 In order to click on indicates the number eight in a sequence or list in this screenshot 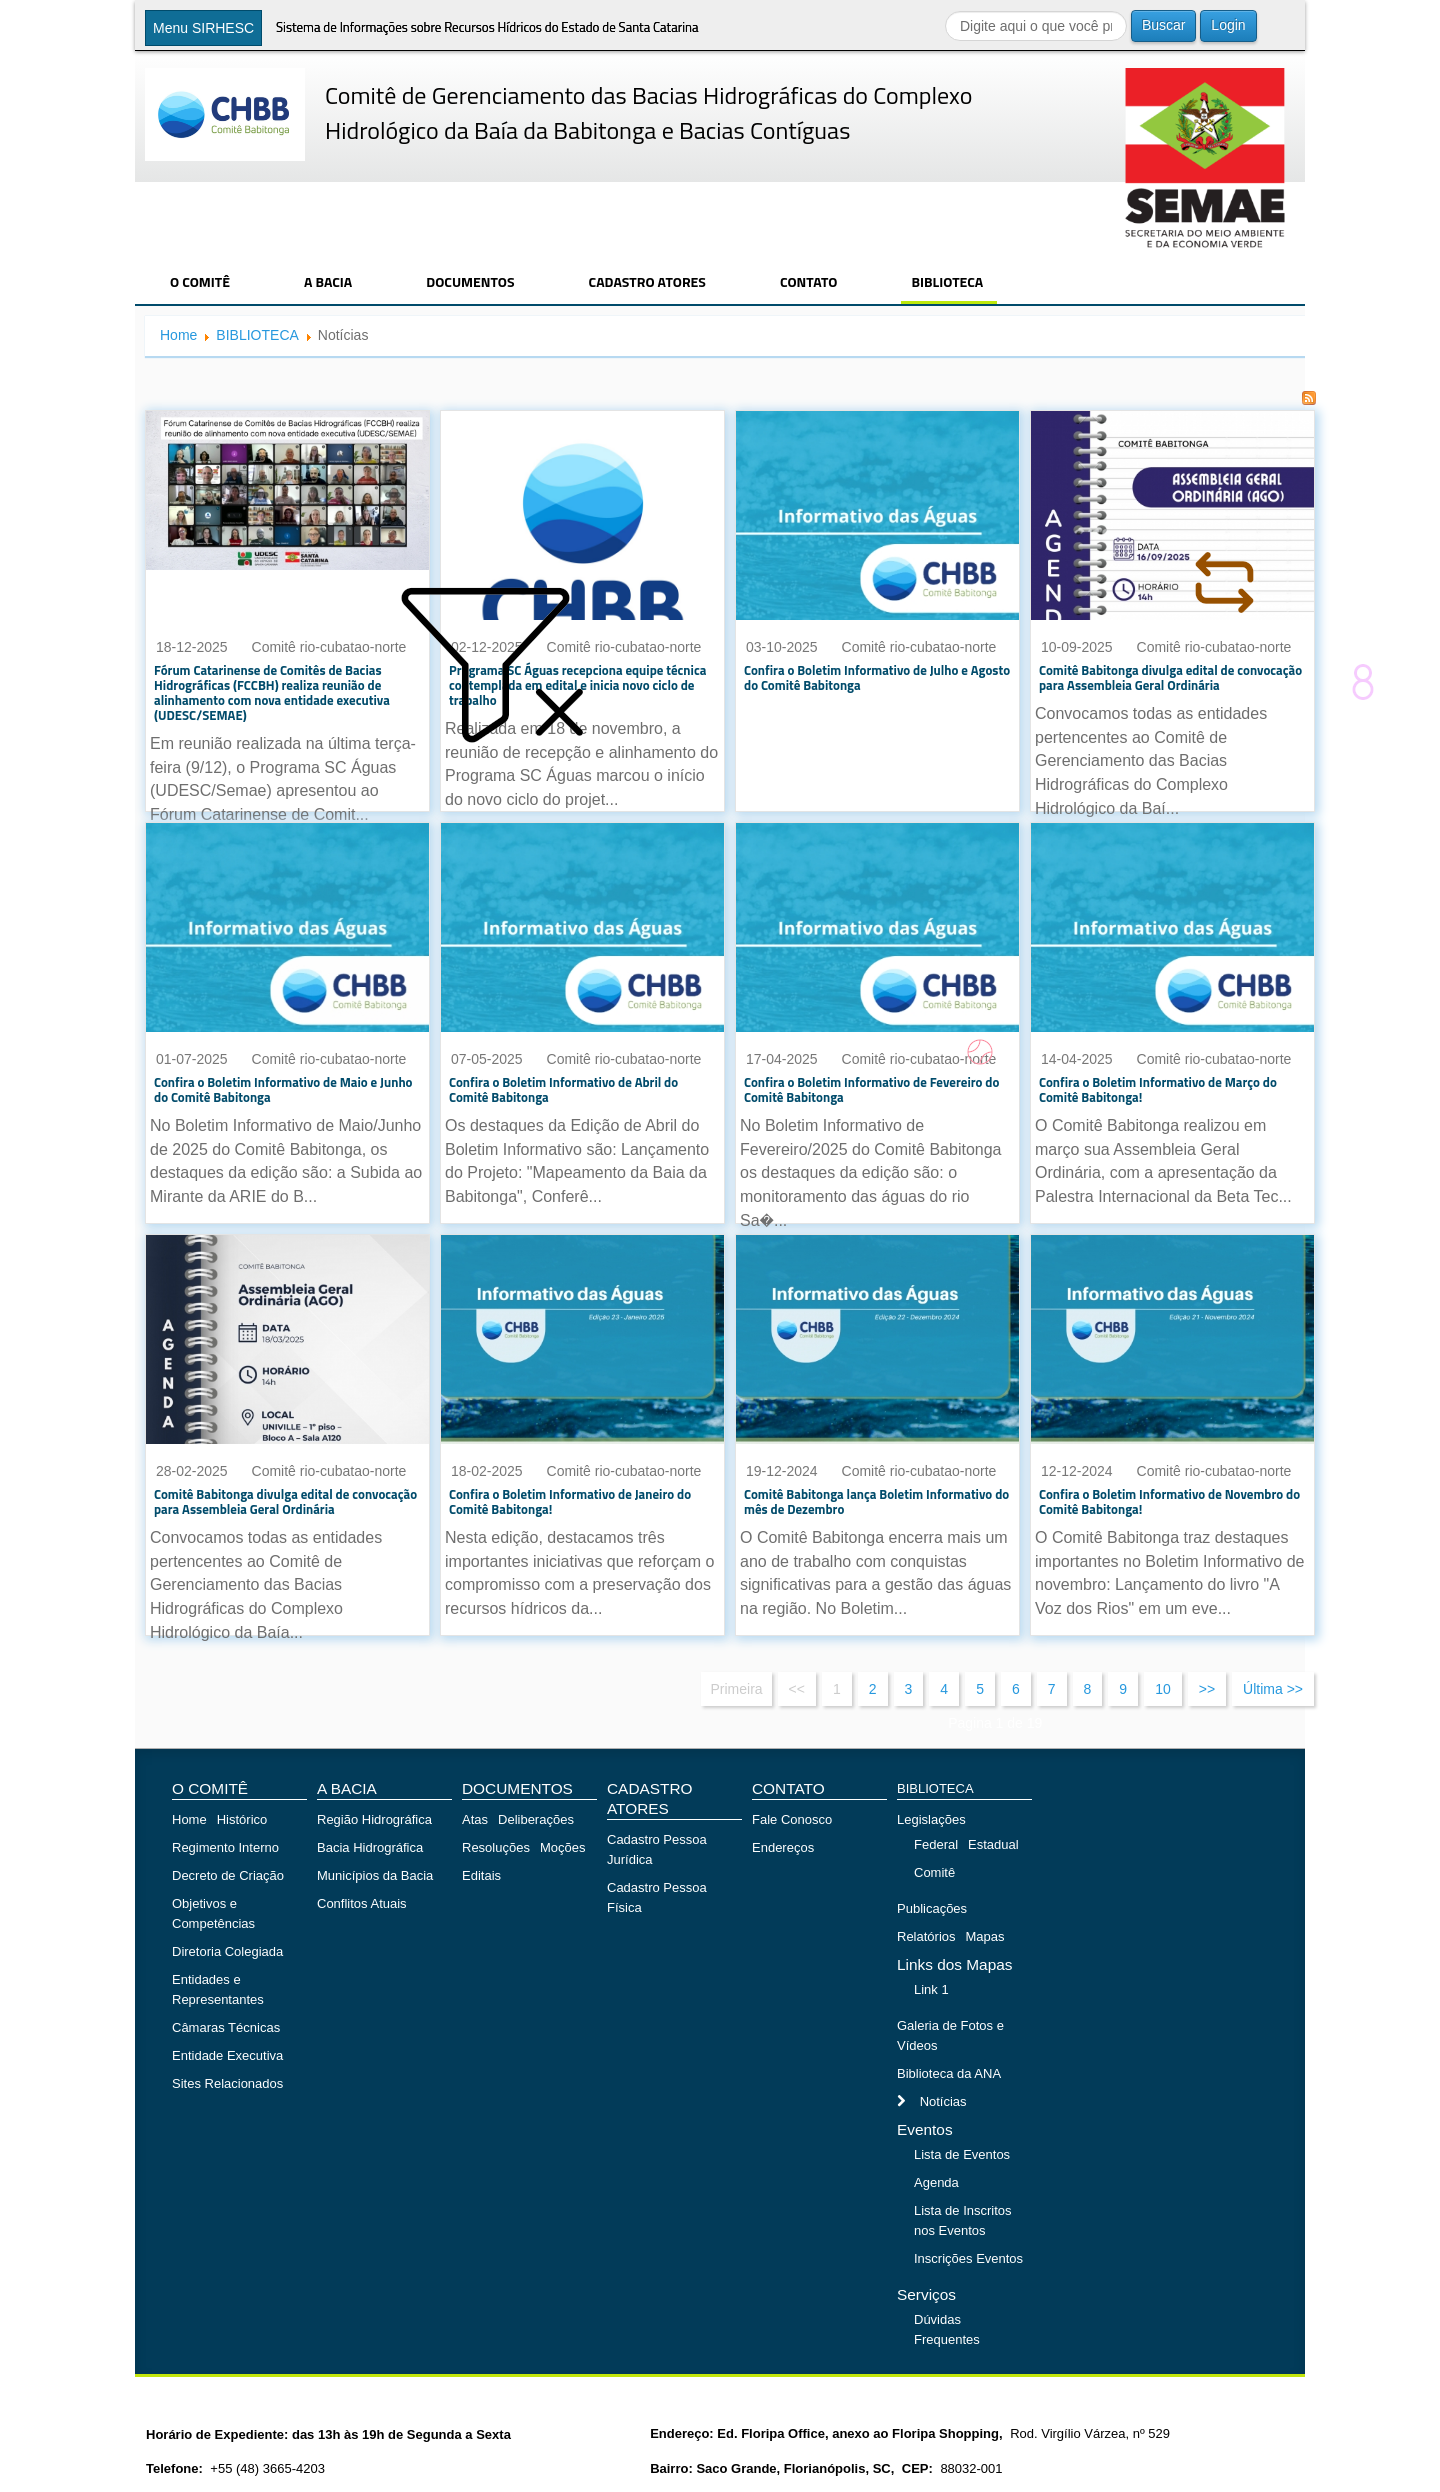, I will do `click(1363, 682)`.